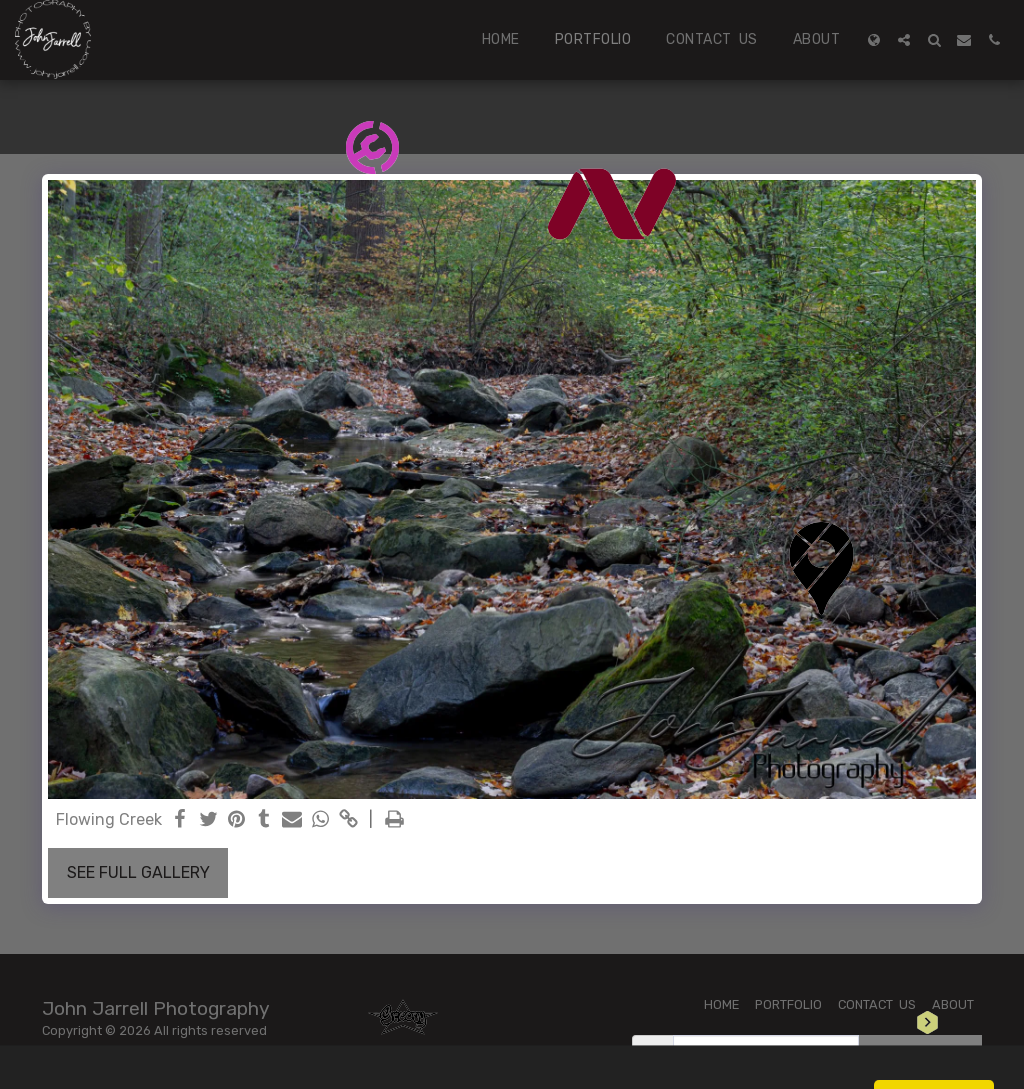 The image size is (1024, 1089). Describe the element at coordinates (612, 204) in the screenshot. I see `namecheap domain registrar logo` at that location.